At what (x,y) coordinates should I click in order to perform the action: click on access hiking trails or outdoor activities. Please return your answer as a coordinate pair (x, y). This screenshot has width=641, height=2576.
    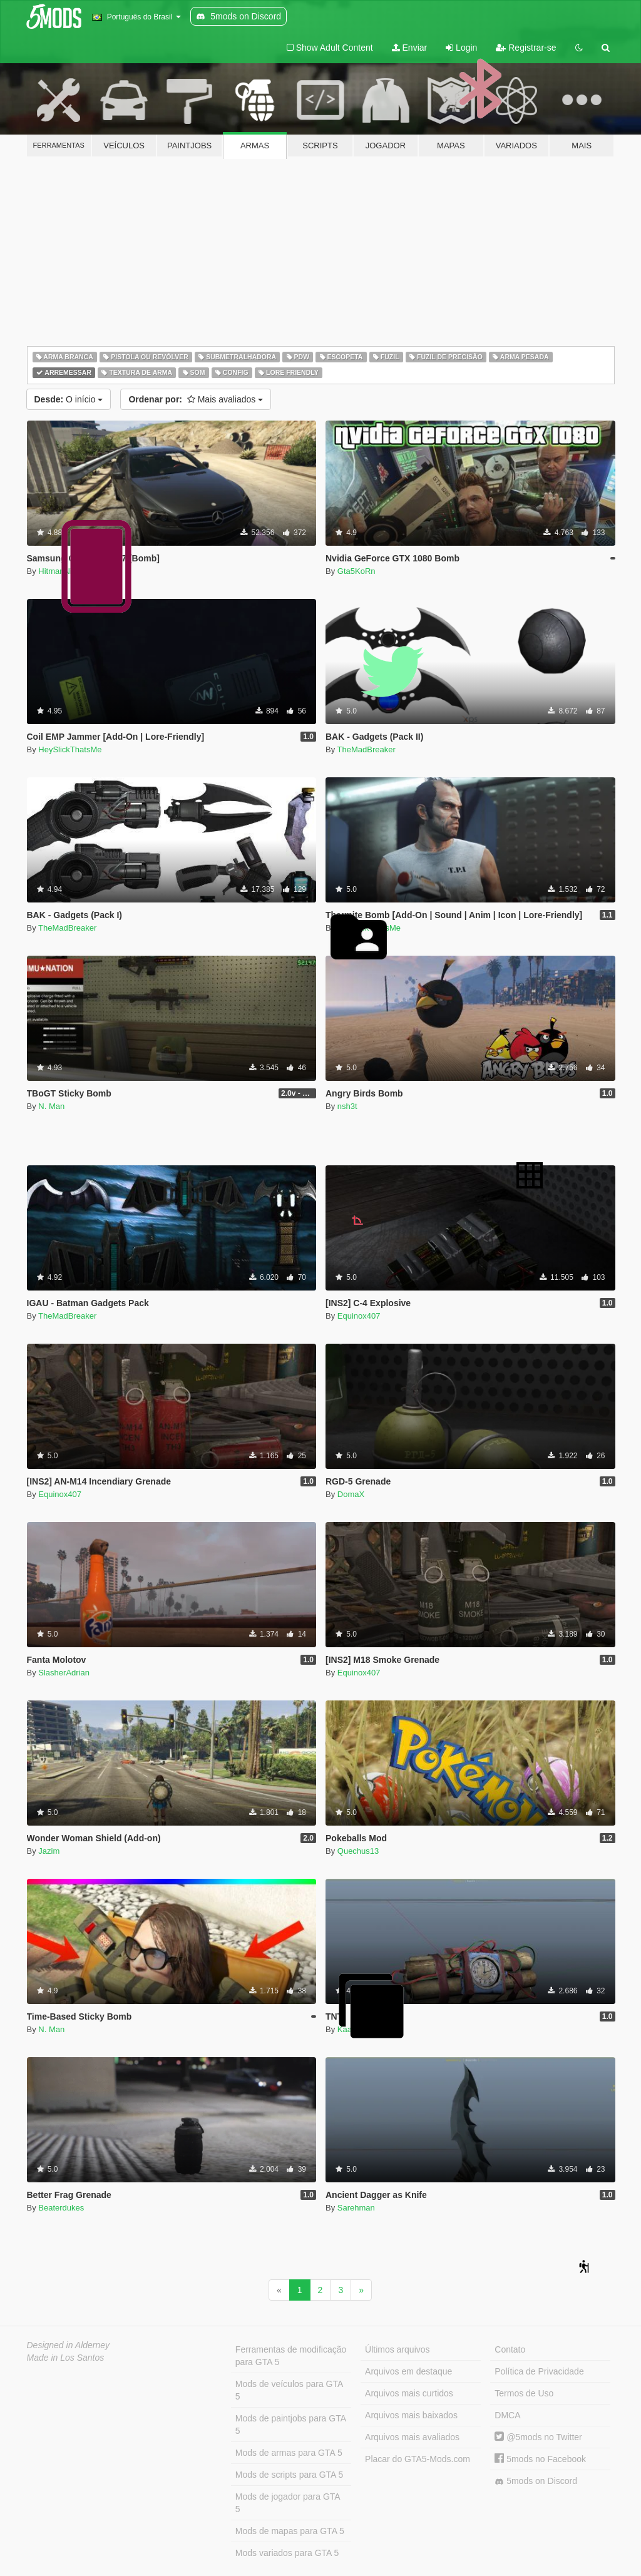
    Looking at the image, I should click on (584, 2266).